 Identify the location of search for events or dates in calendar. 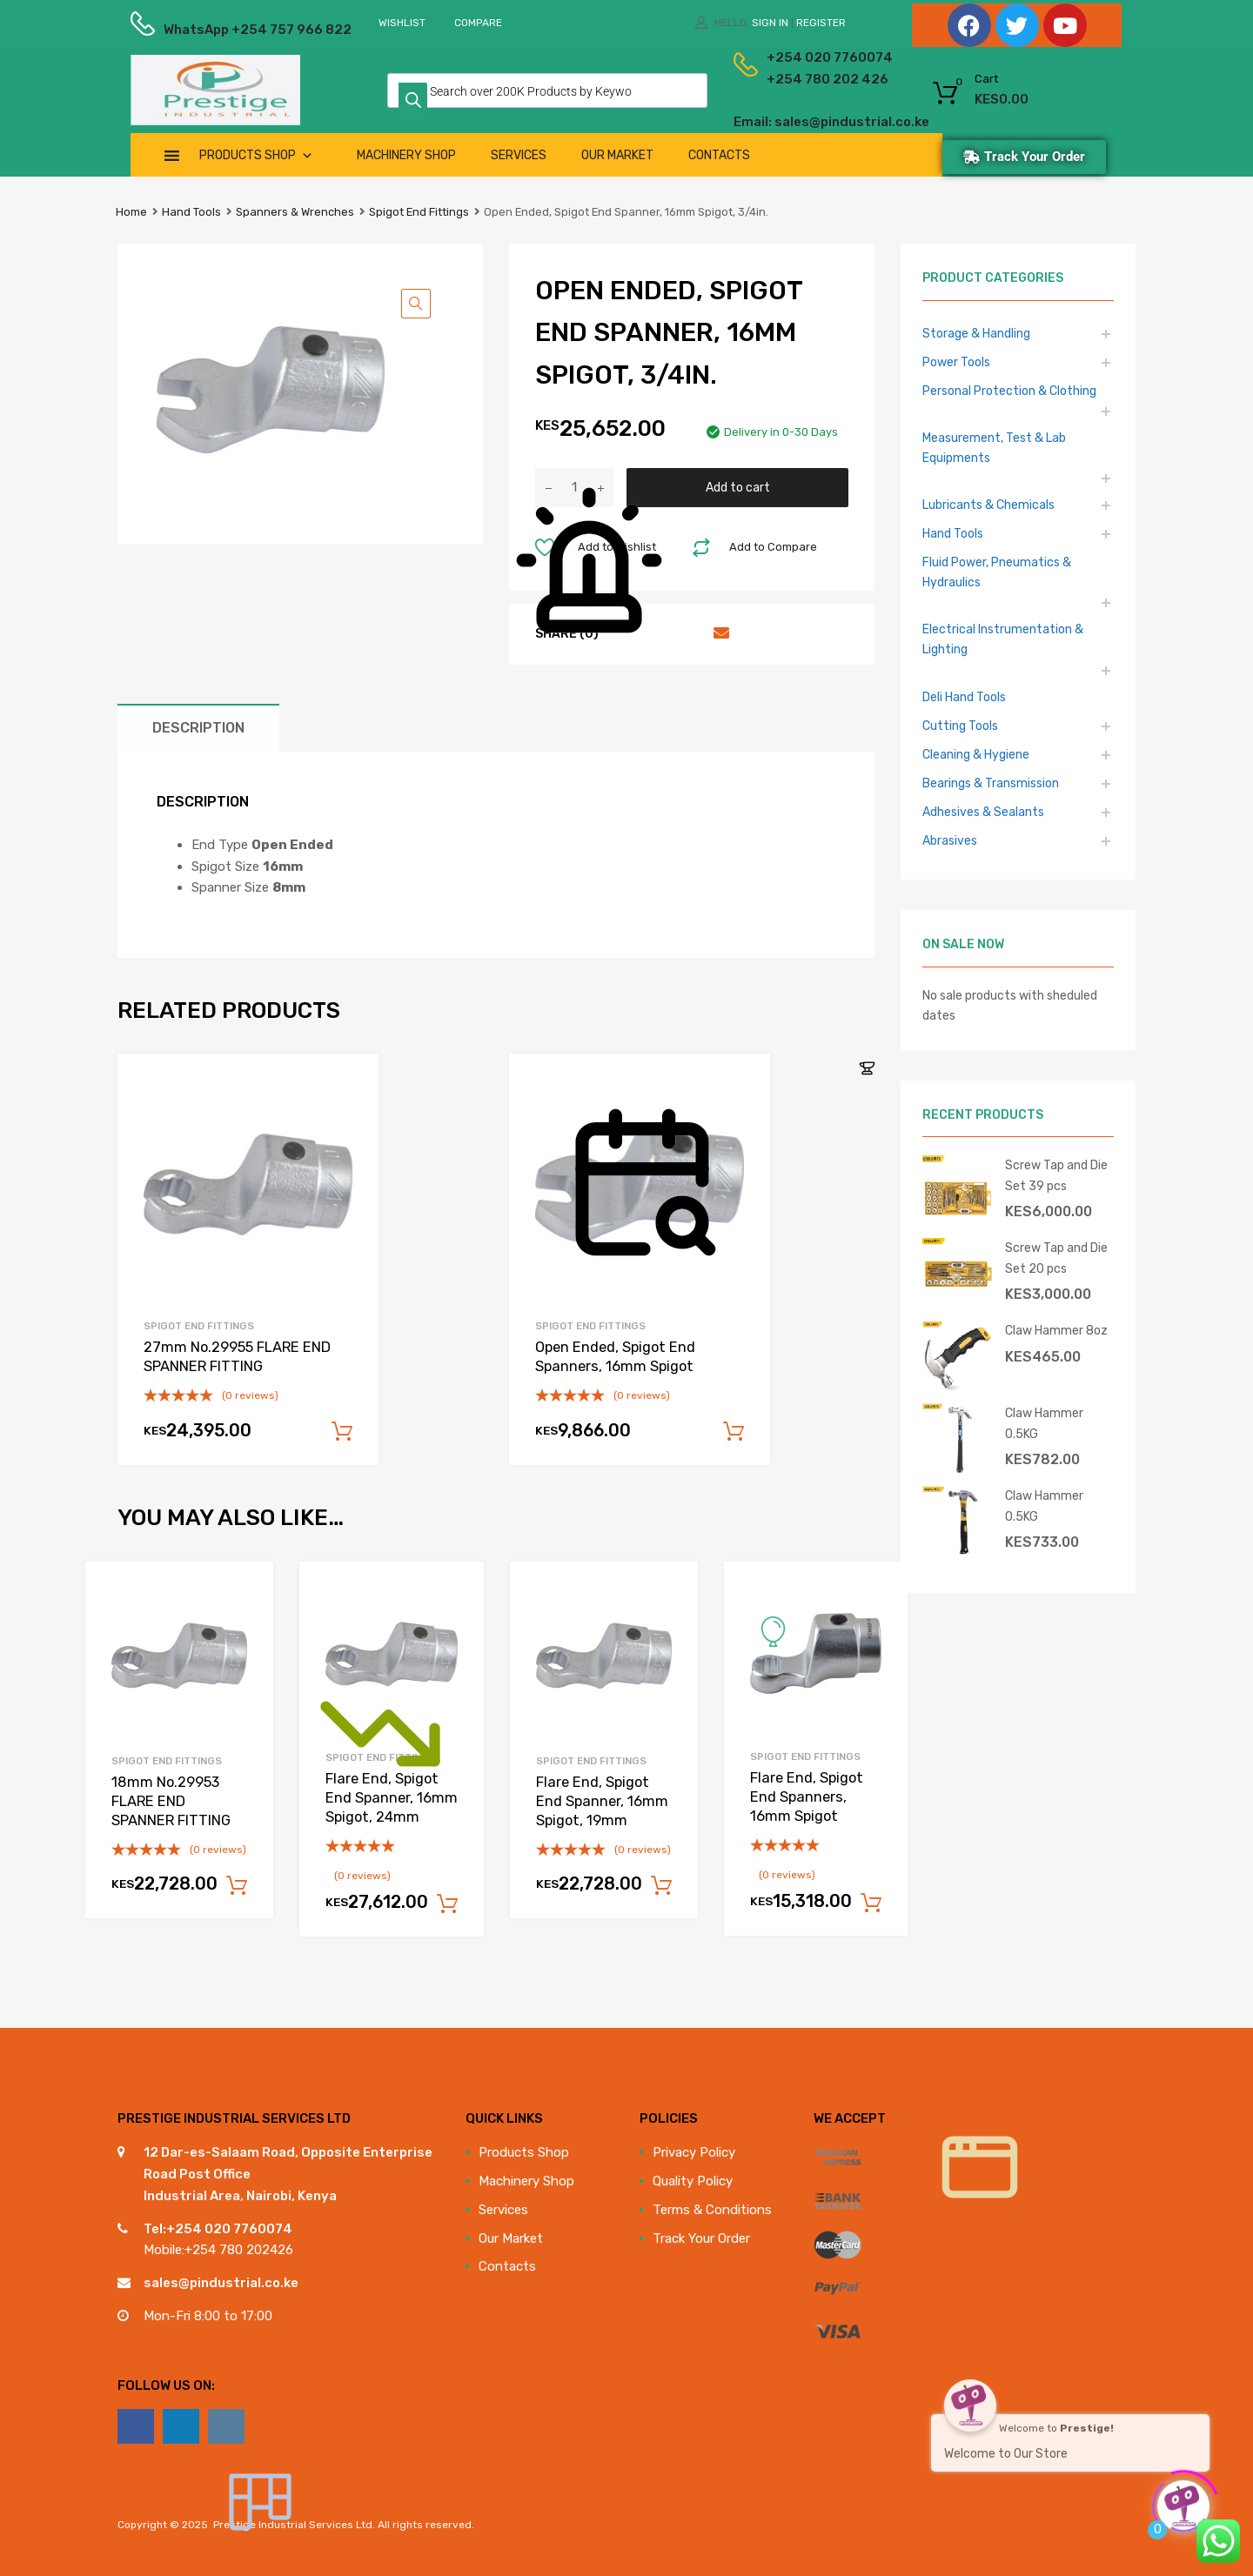
(642, 1182).